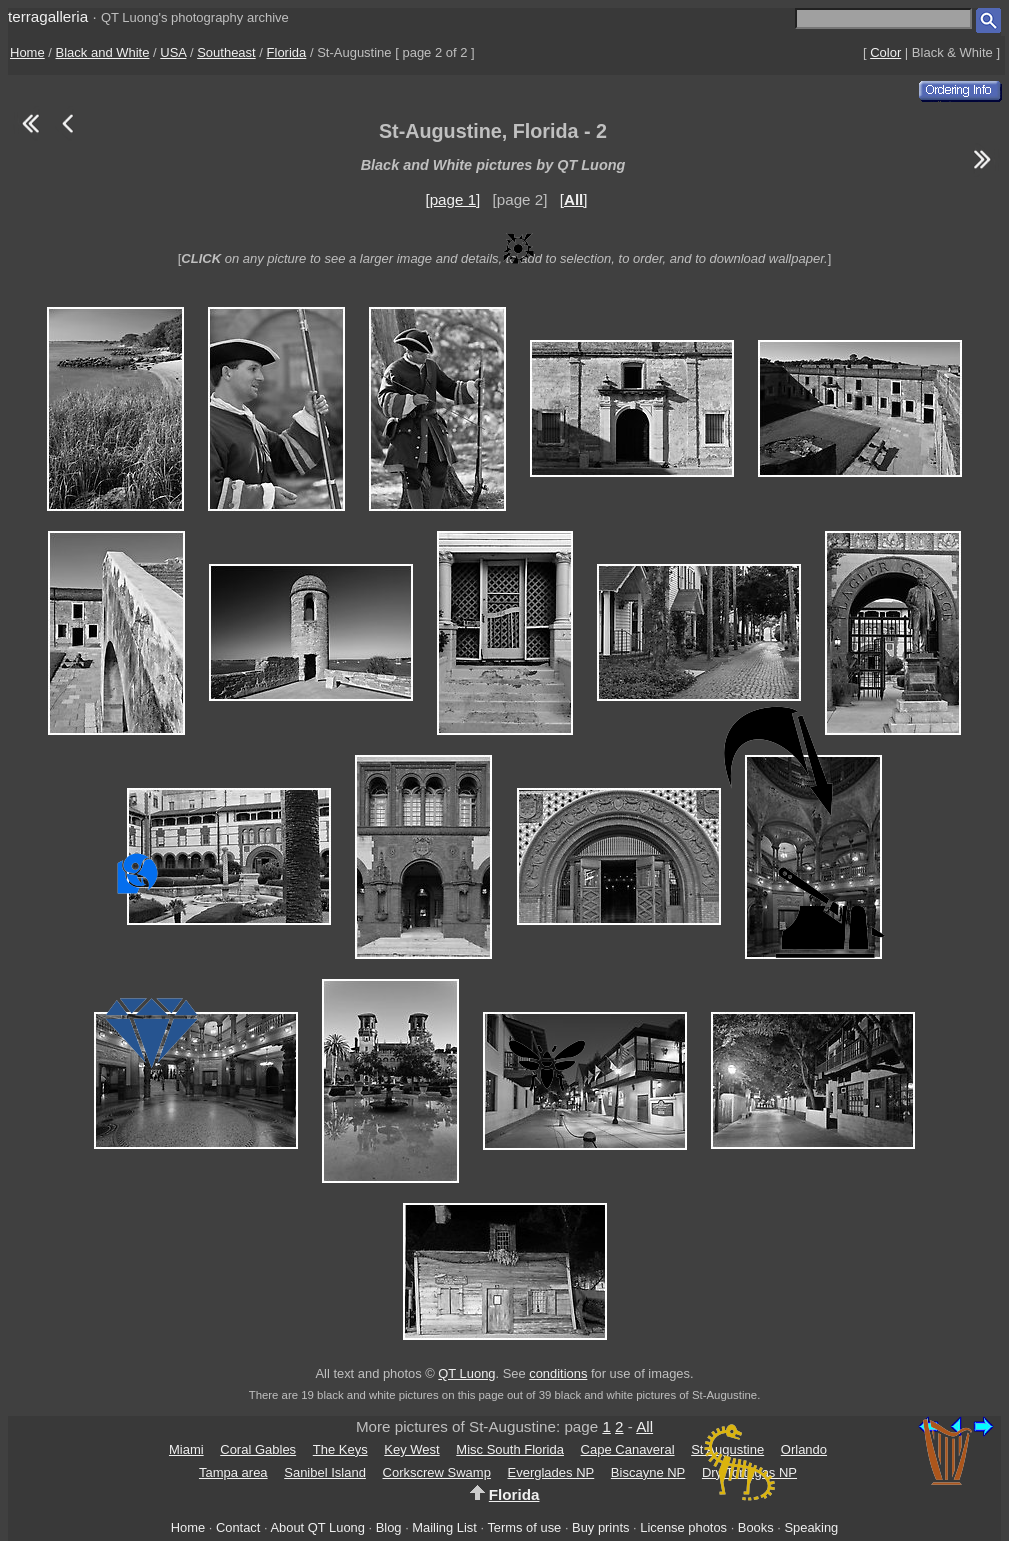  I want to click on indicates premium or diamond-tier membership status, so click(151, 1029).